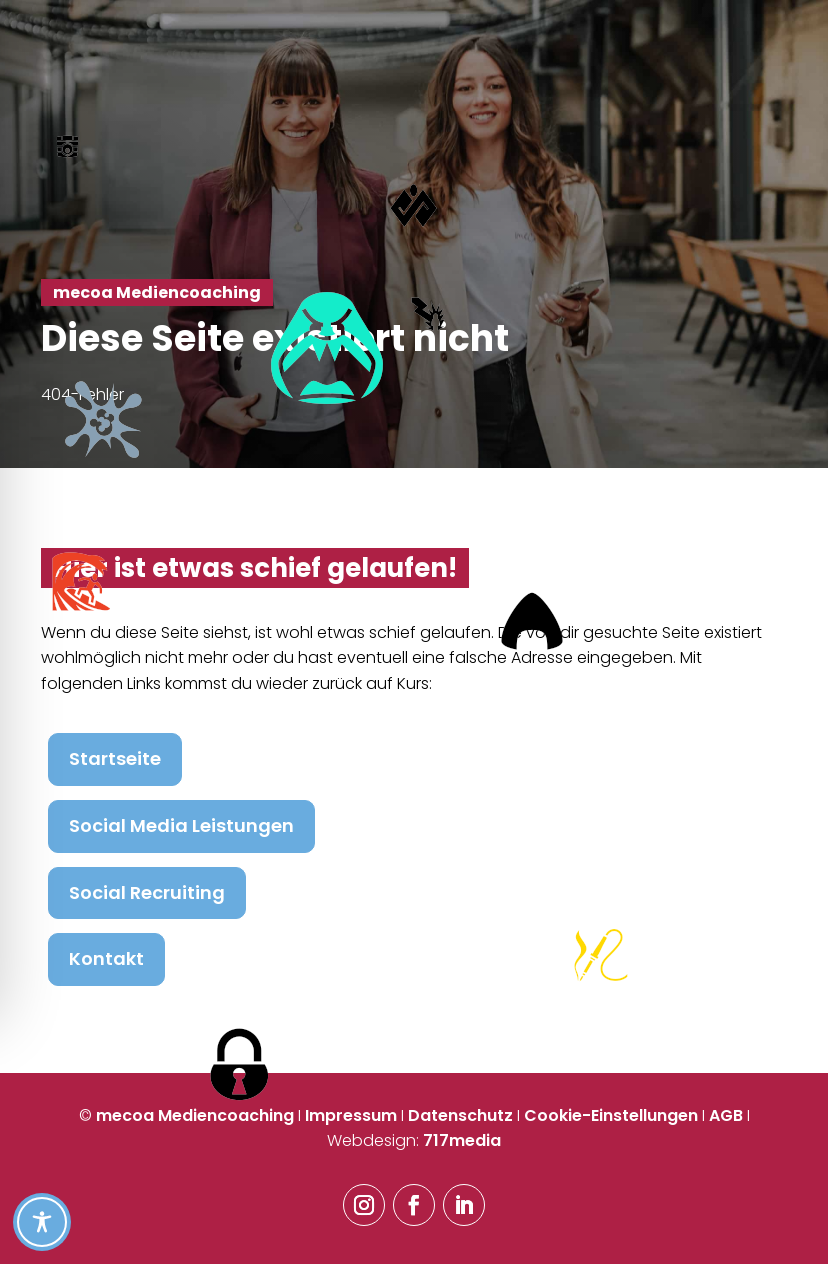 This screenshot has height=1264, width=828. Describe the element at coordinates (600, 956) in the screenshot. I see `access soldering or electronics tools` at that location.